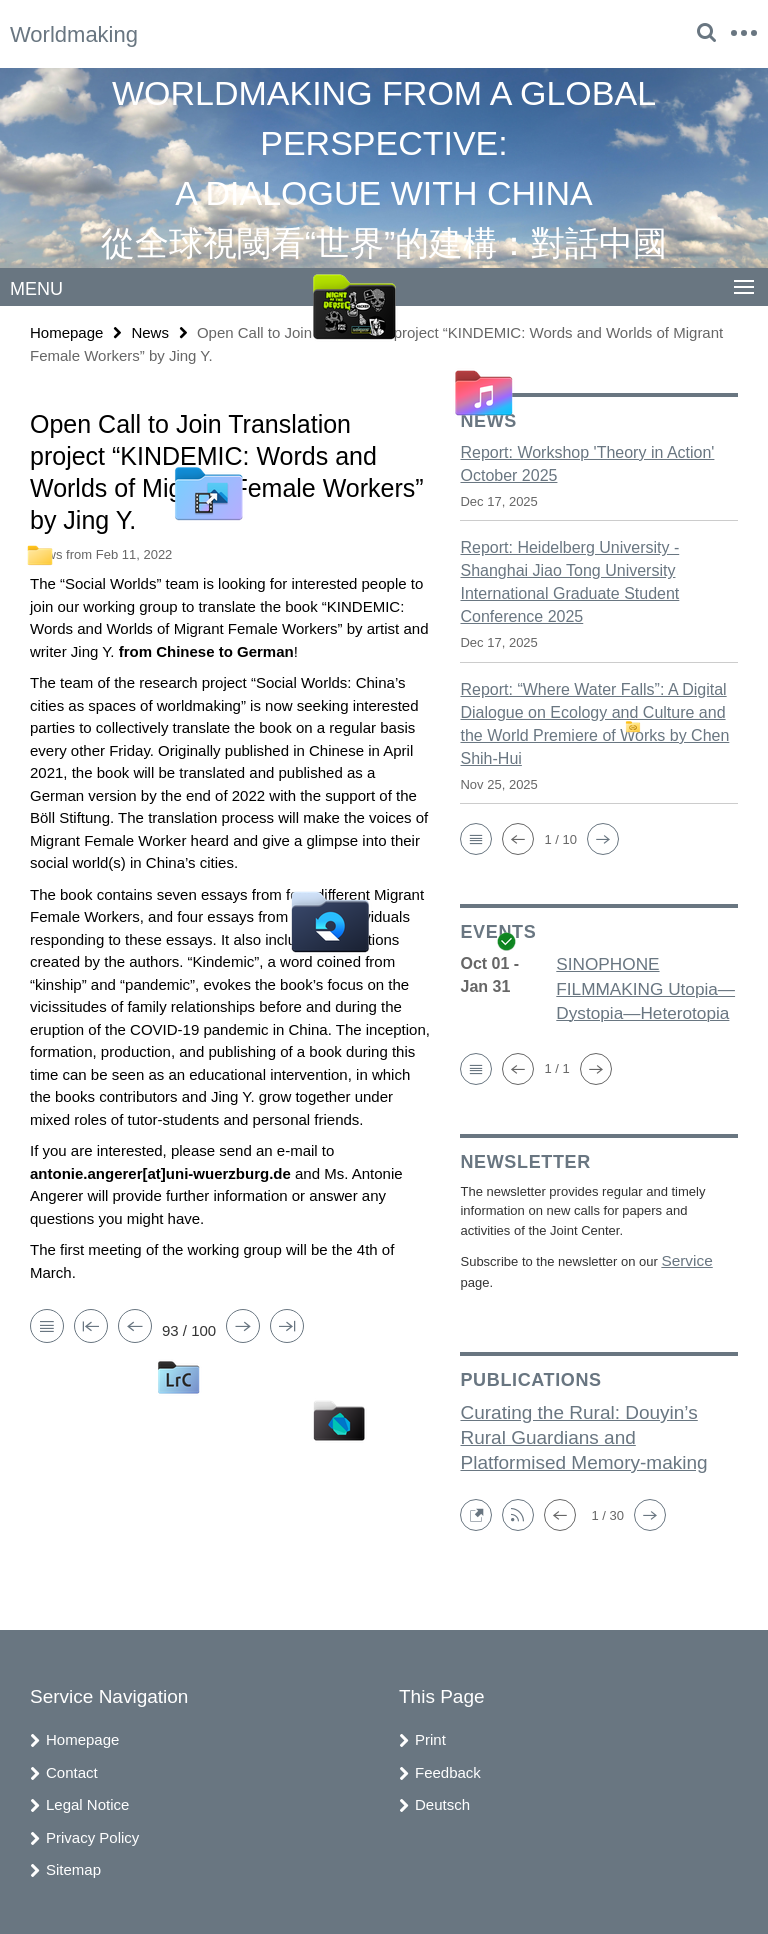 Image resolution: width=768 pixels, height=1934 pixels. Describe the element at coordinates (178, 1378) in the screenshot. I see `open folder containing adobe lightroom classic files` at that location.